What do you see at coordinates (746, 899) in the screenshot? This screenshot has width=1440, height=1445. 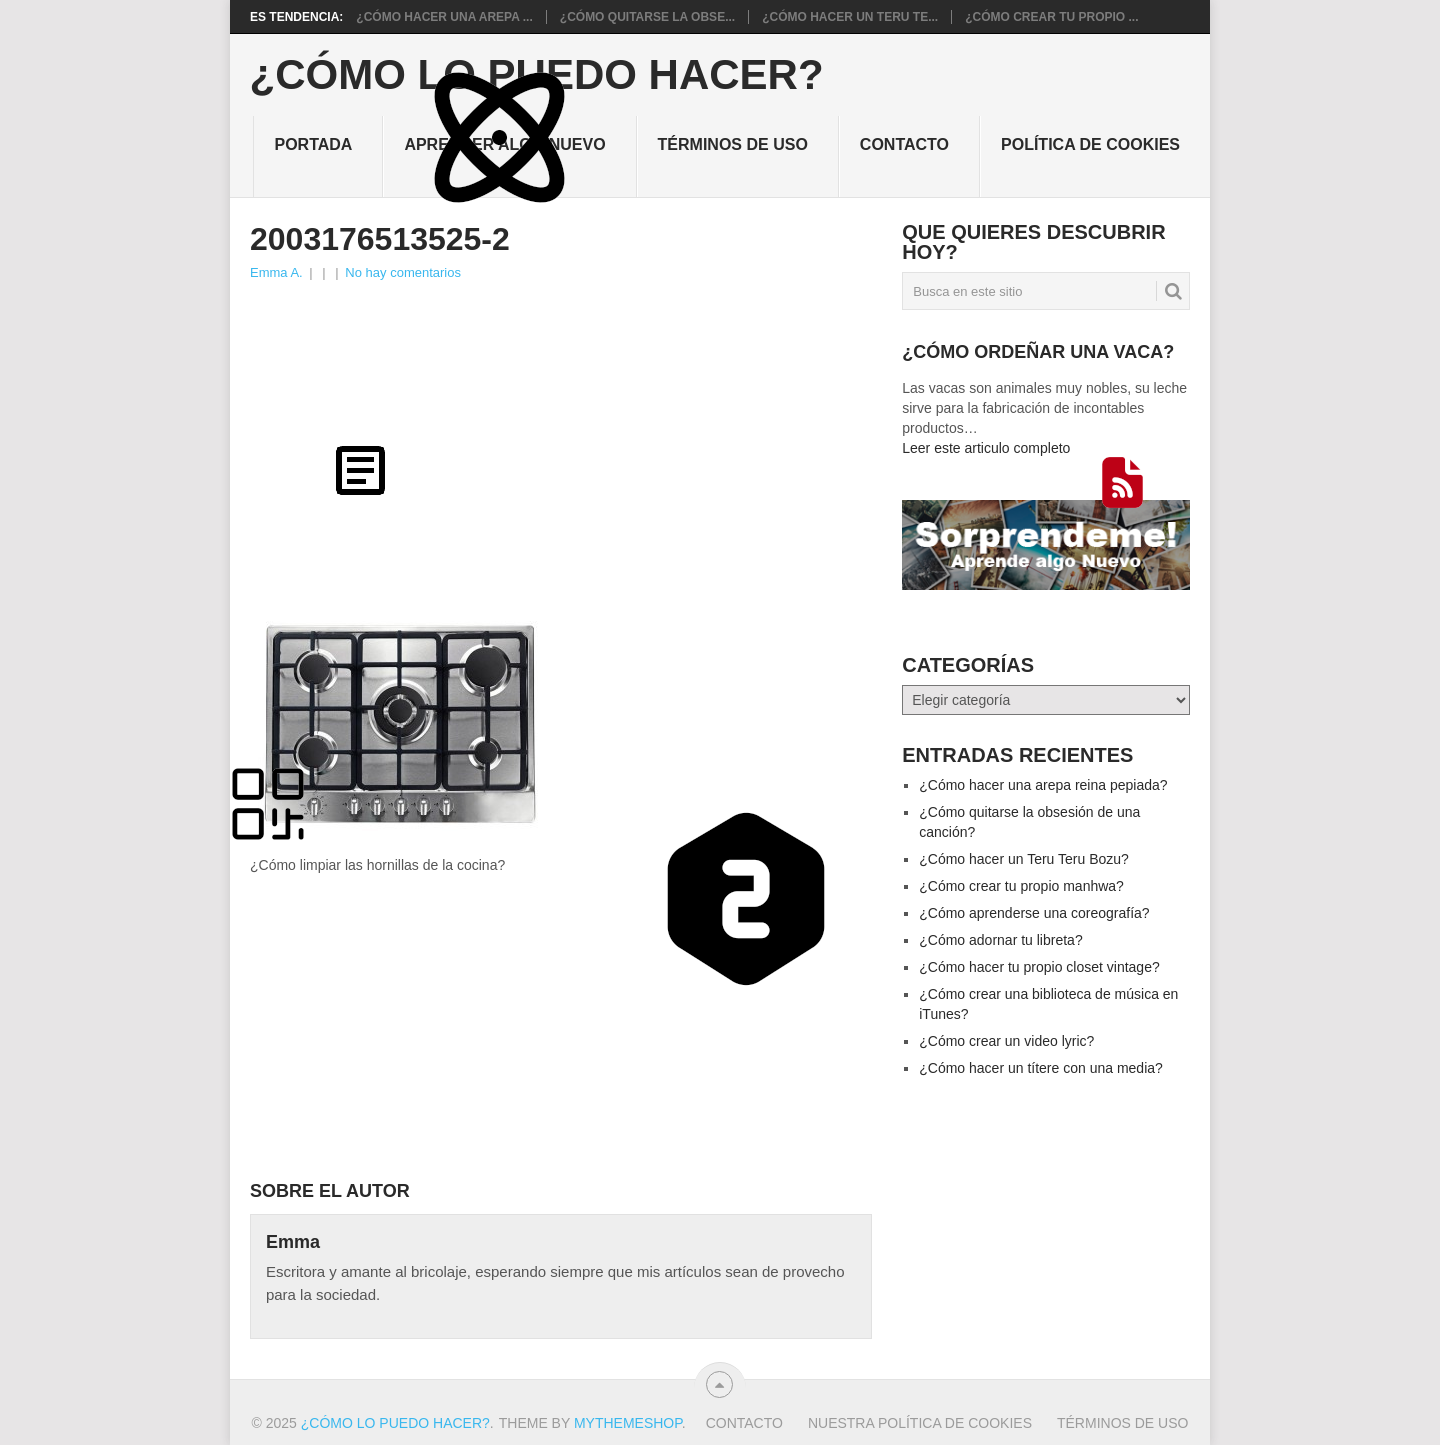 I see `step 2 in a multi-step process` at bounding box center [746, 899].